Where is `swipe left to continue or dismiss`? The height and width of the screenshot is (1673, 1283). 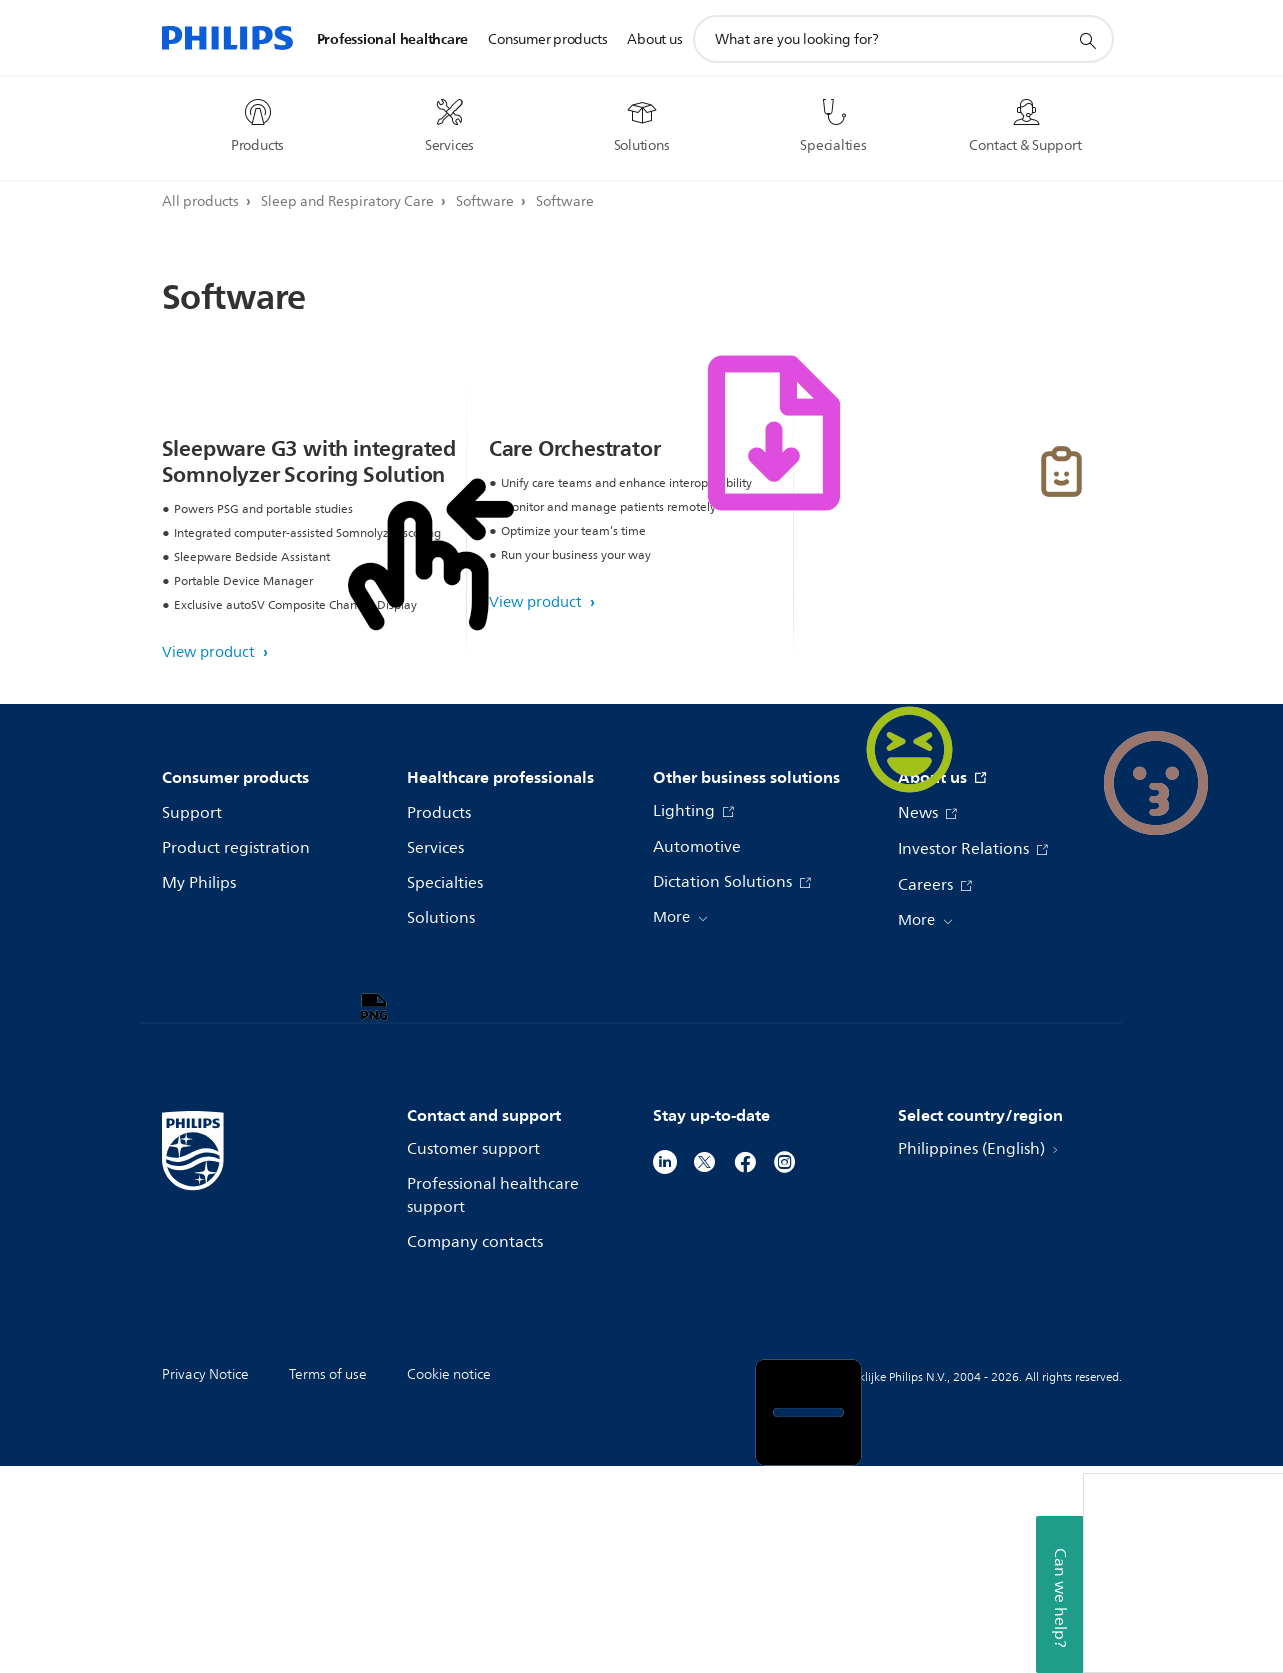 swipe left to continue or dismiss is located at coordinates (424, 560).